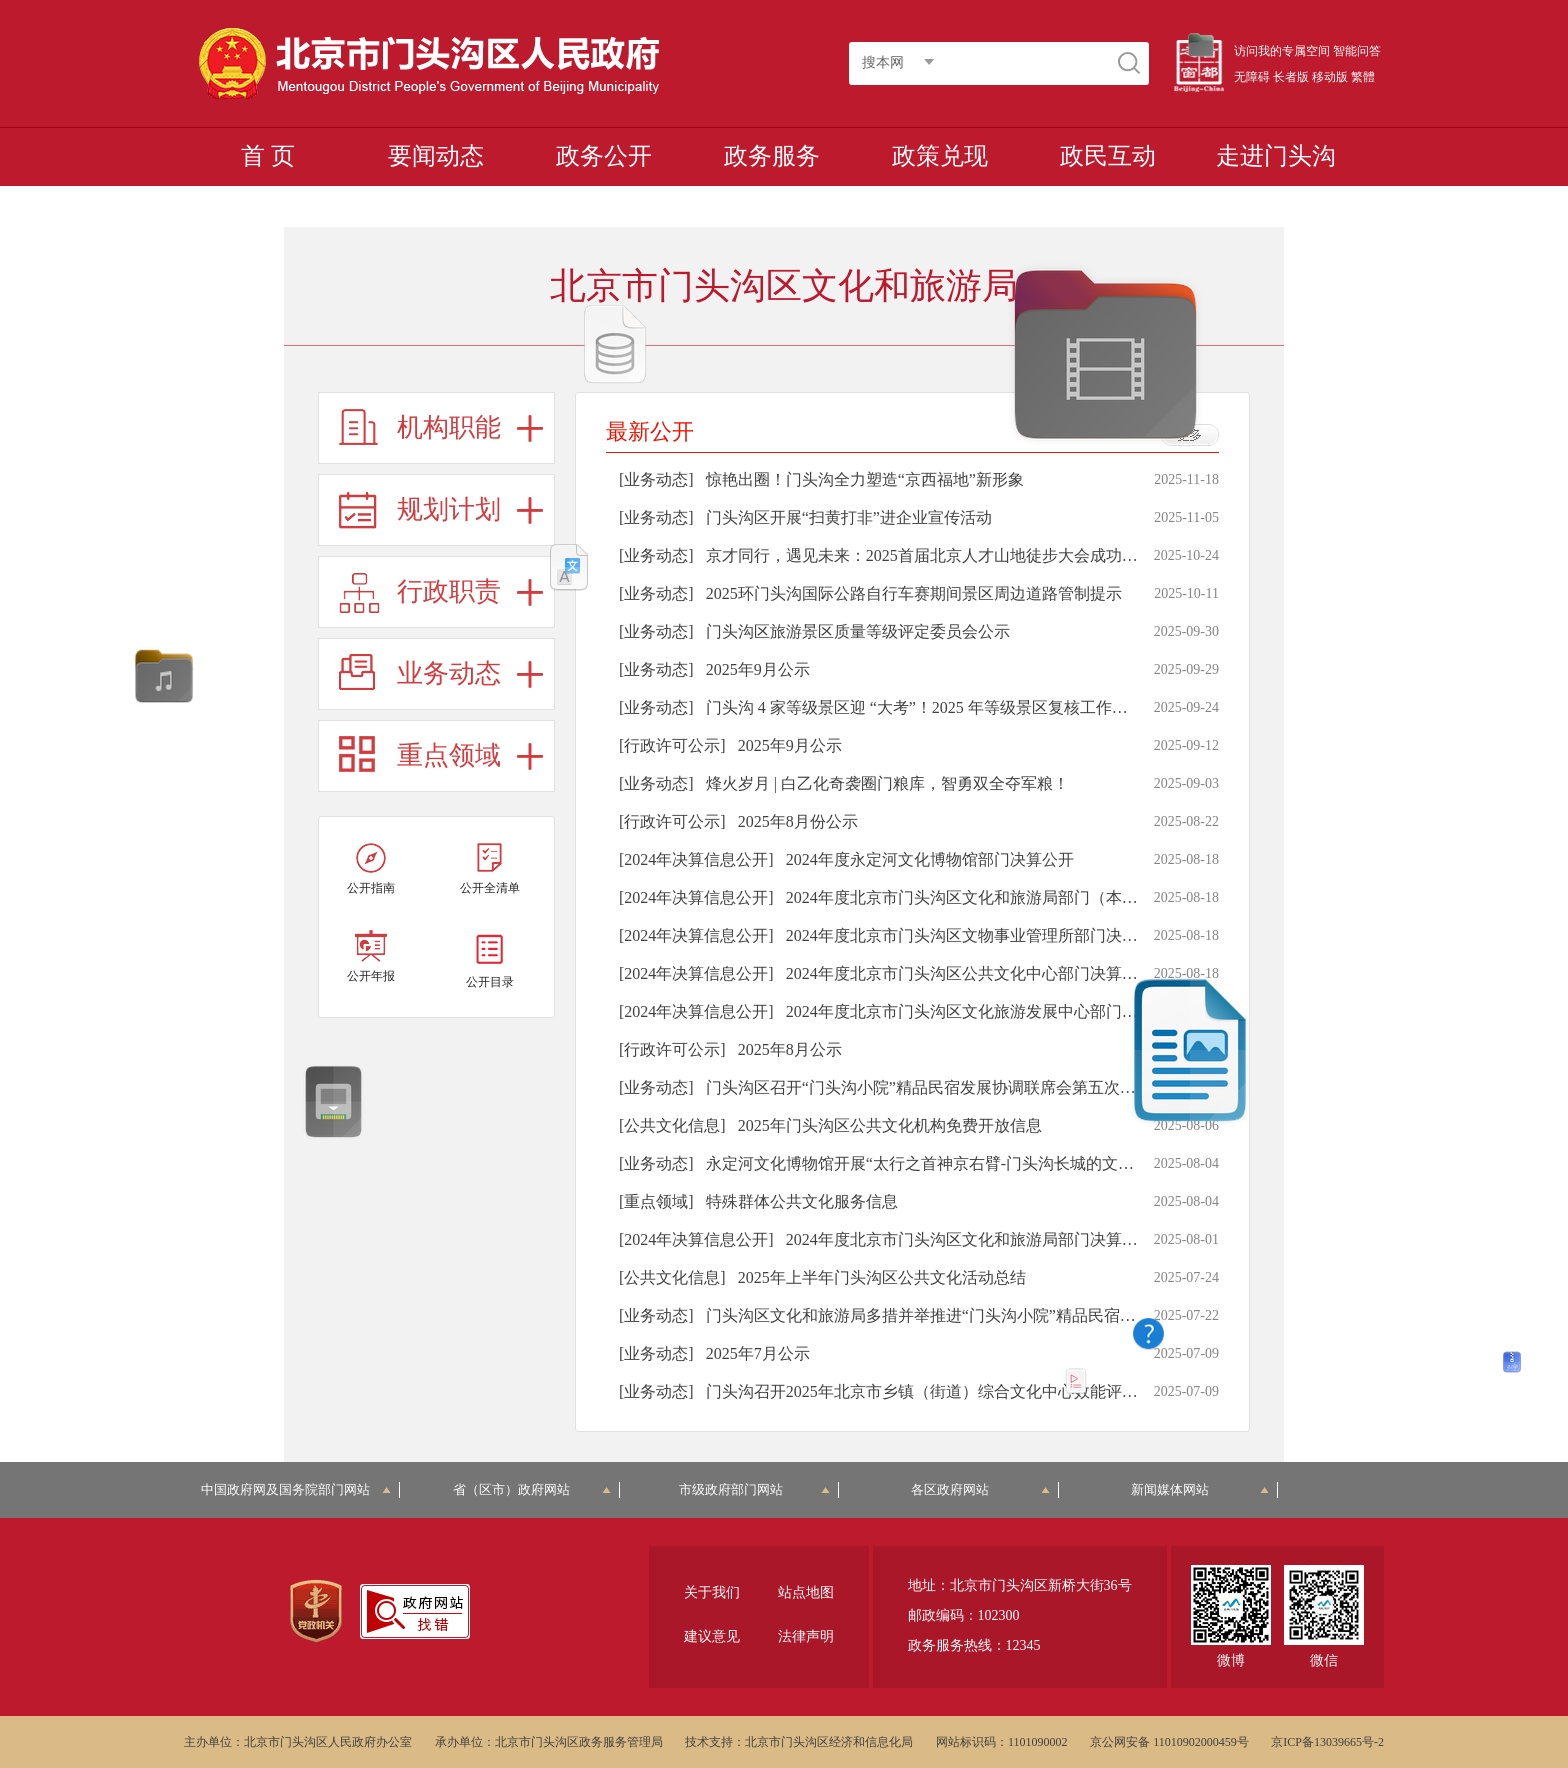 The image size is (1568, 1768). What do you see at coordinates (1512, 1362) in the screenshot?
I see `a gzip compressed archive file` at bounding box center [1512, 1362].